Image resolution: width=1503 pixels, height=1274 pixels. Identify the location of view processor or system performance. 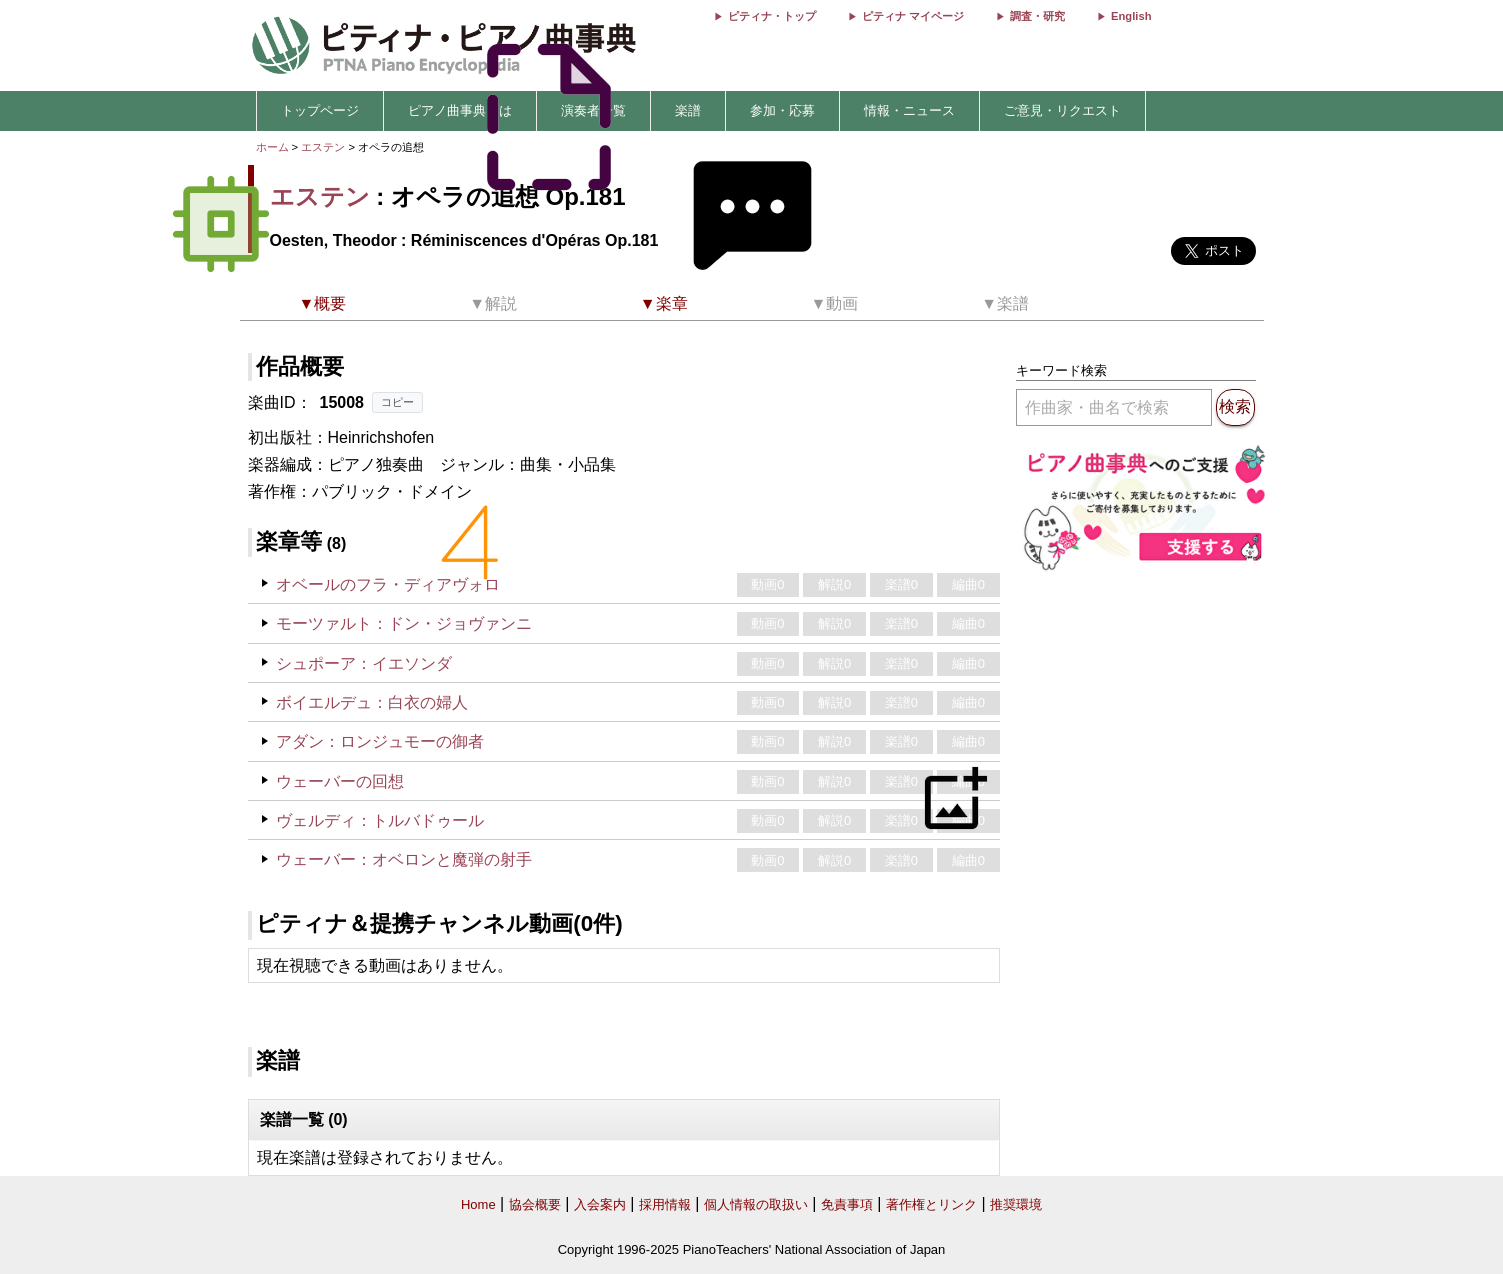
(221, 224).